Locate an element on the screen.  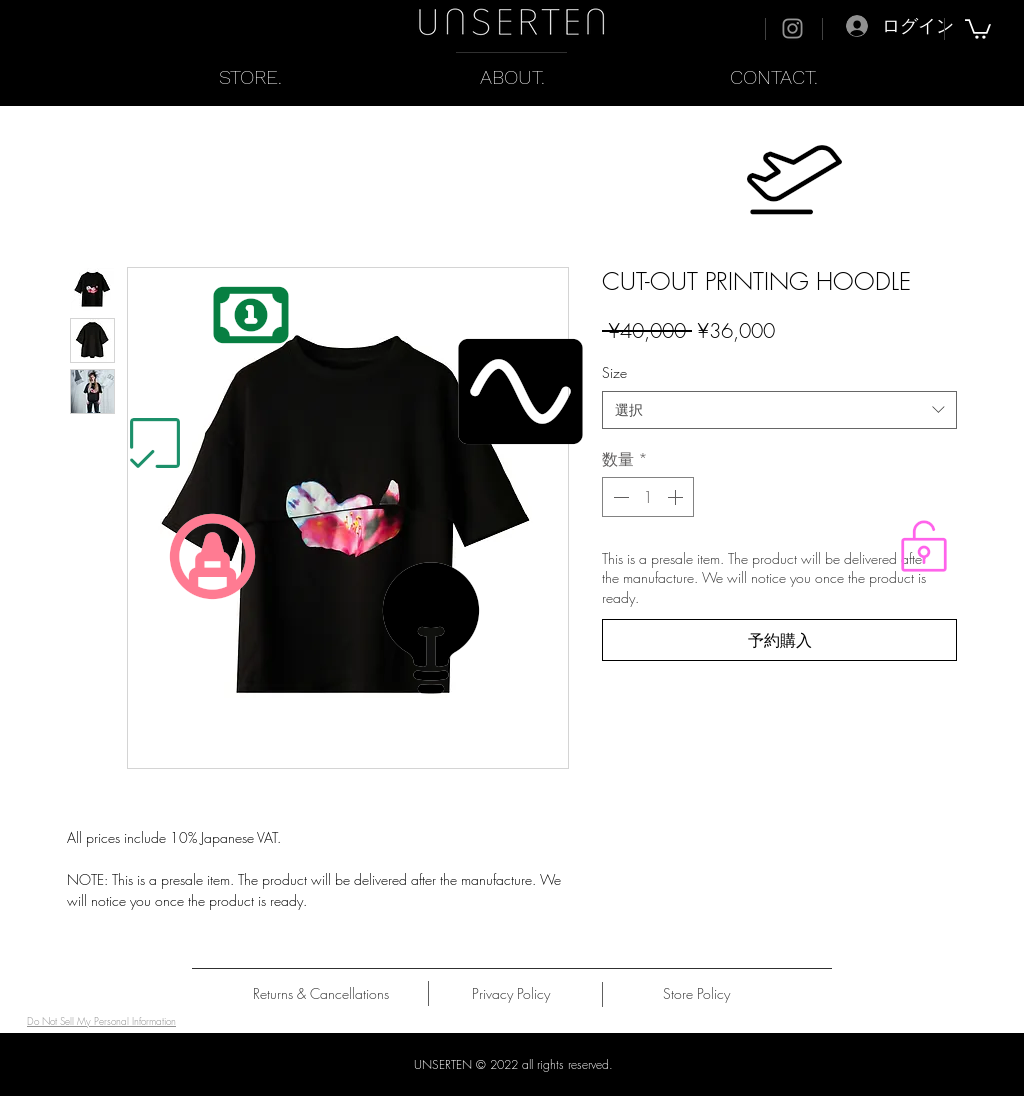
flight departure status is located at coordinates (794, 176).